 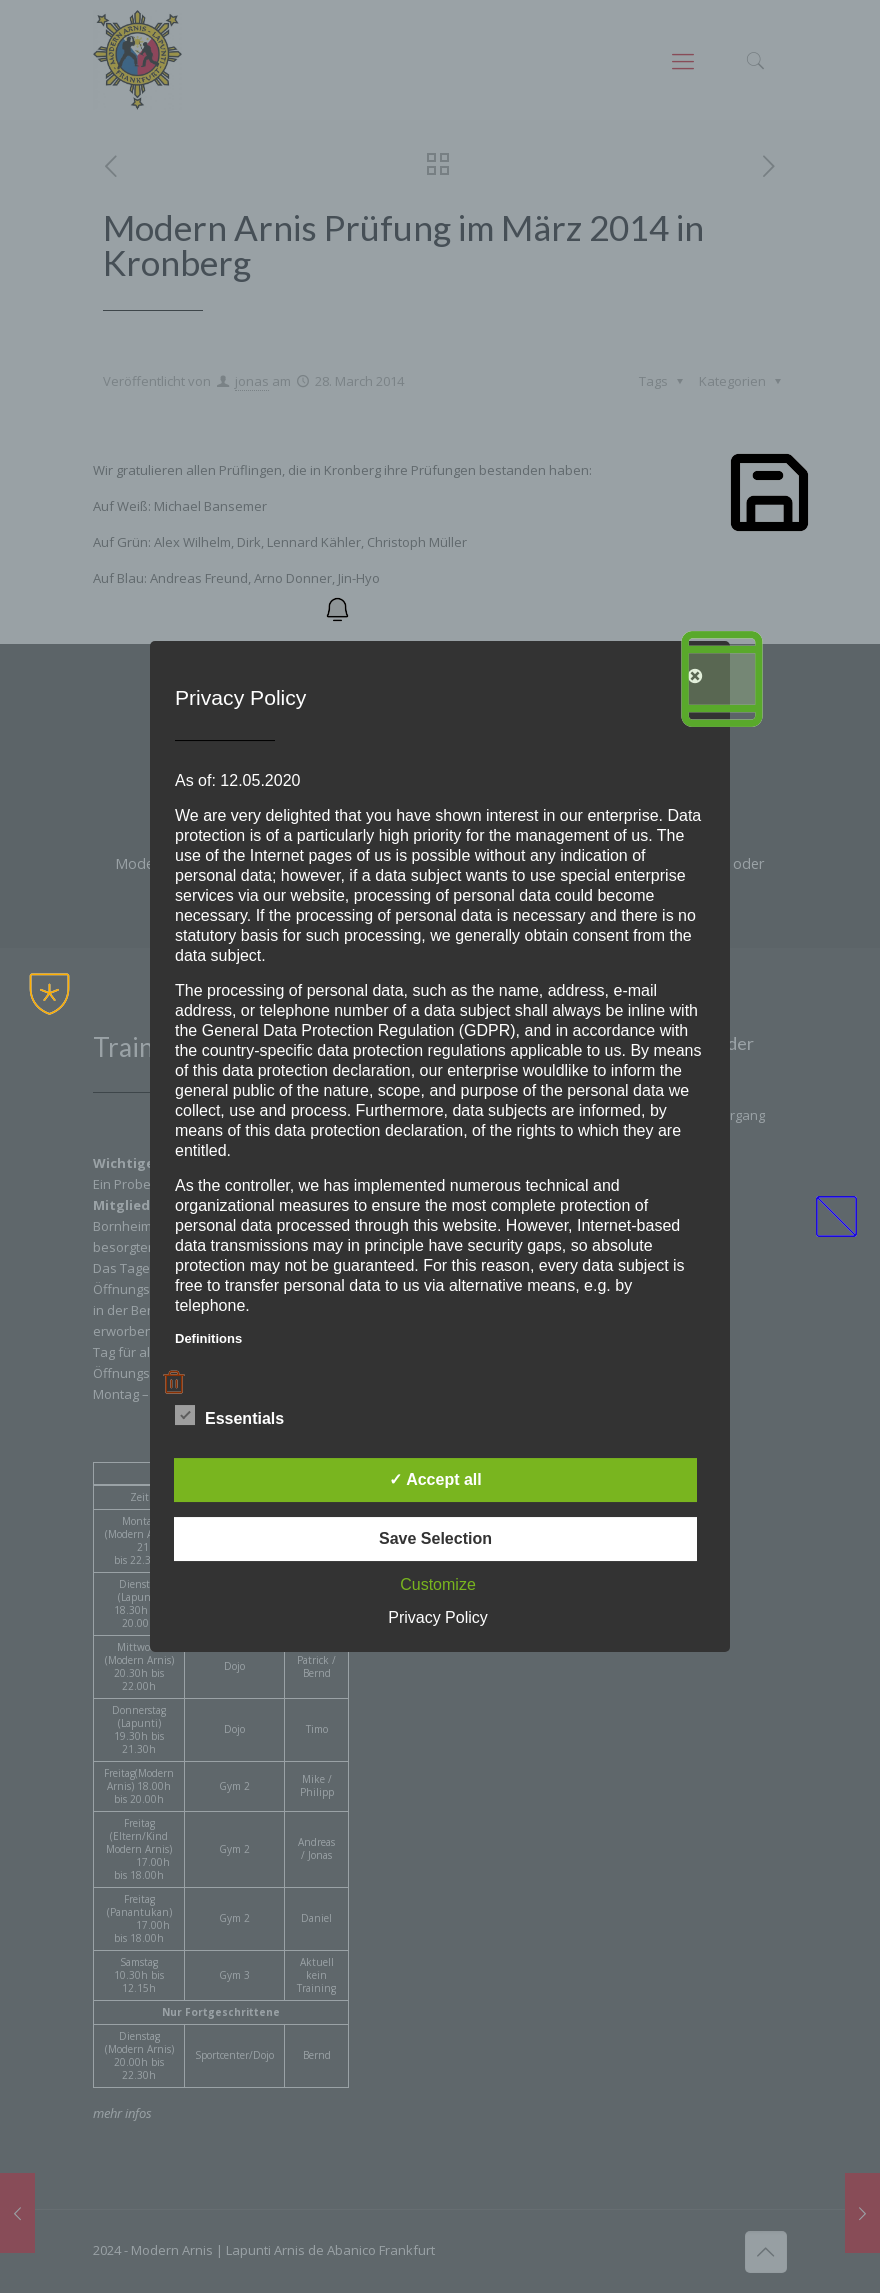 What do you see at coordinates (722, 679) in the screenshot?
I see `switch to tablet view or layout` at bounding box center [722, 679].